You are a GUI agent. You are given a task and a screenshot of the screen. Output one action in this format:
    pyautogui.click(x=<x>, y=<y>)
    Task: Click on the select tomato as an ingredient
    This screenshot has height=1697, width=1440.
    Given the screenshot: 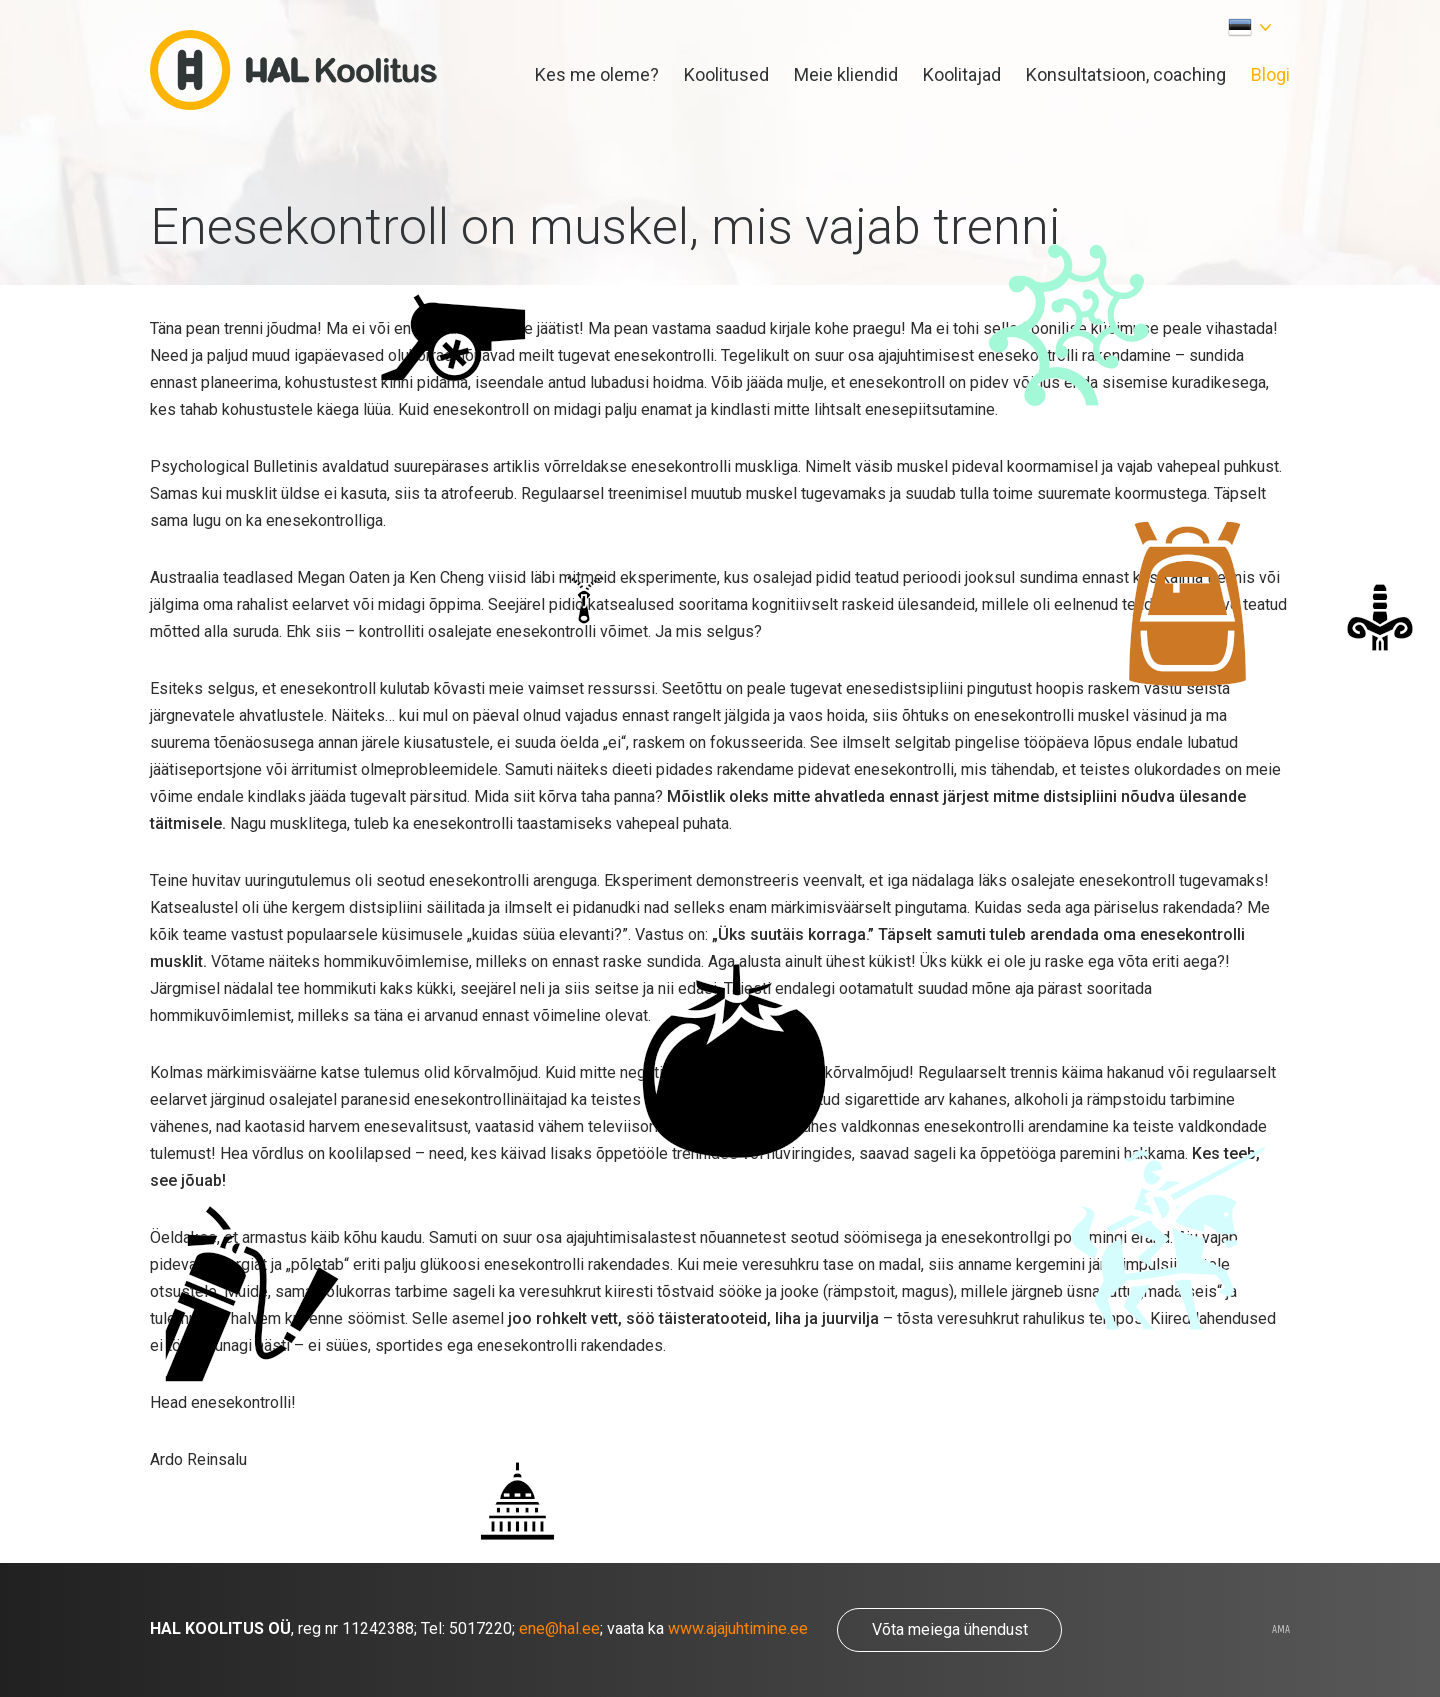 What is the action you would take?
    pyautogui.click(x=734, y=1061)
    